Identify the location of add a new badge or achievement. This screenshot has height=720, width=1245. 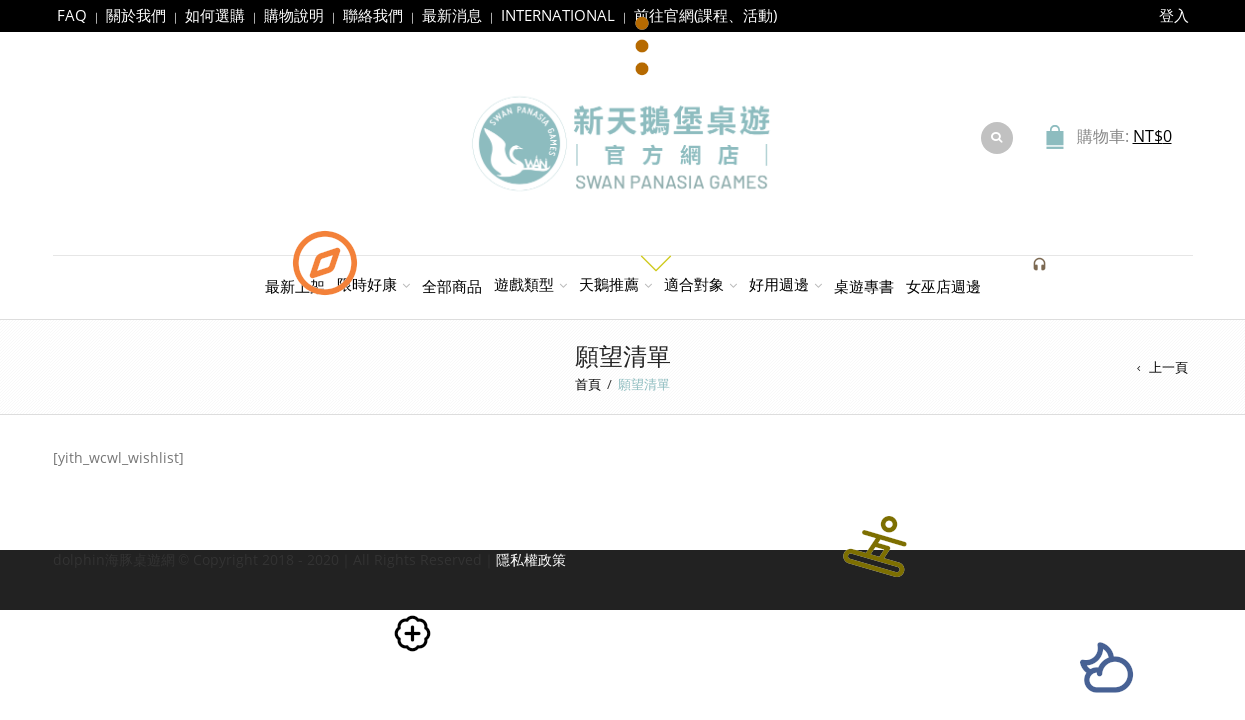
(412, 633).